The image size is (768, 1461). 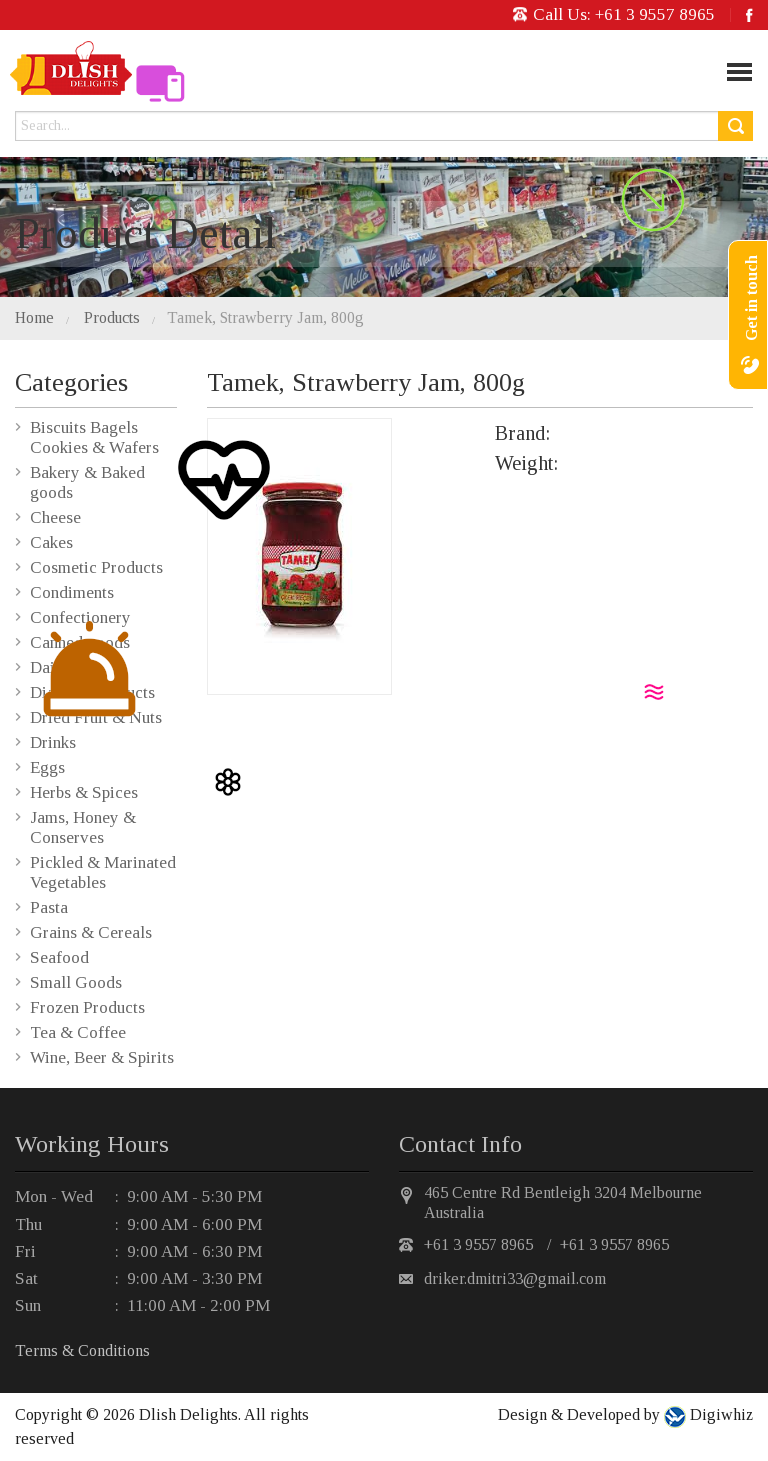 I want to click on access garden or plant care features, so click(x=228, y=782).